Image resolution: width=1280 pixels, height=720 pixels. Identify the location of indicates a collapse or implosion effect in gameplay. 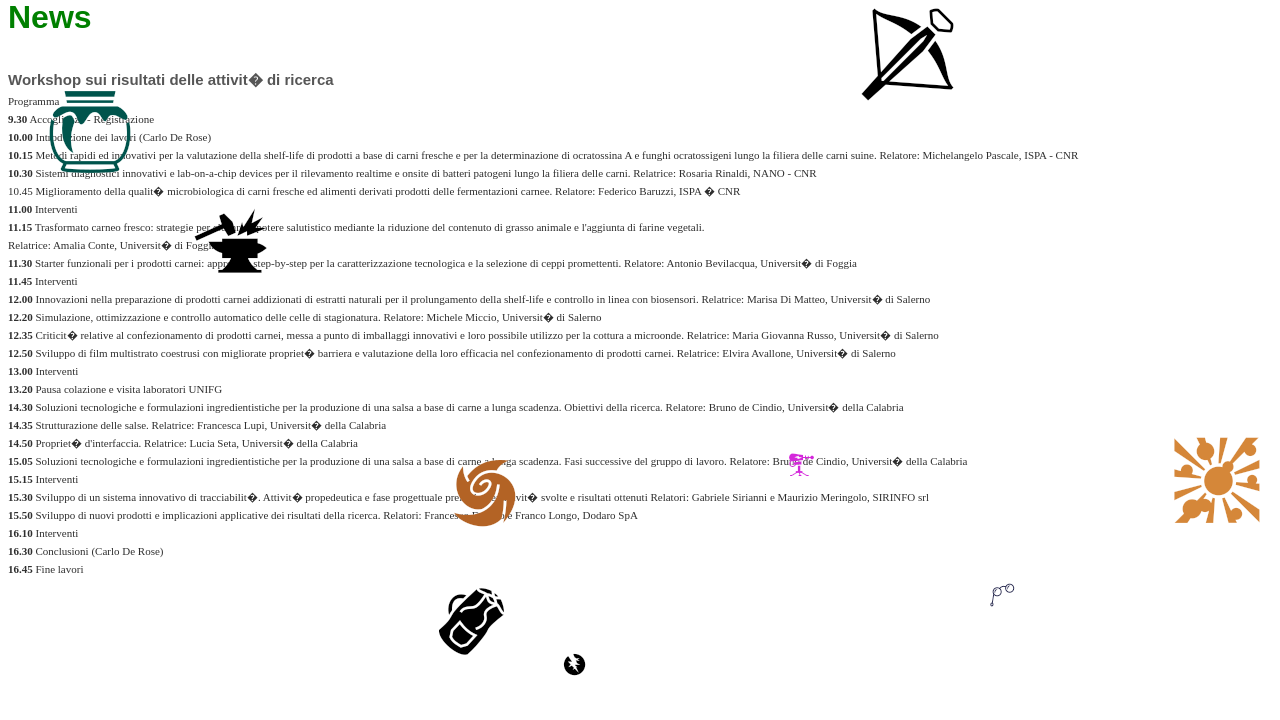
(1217, 480).